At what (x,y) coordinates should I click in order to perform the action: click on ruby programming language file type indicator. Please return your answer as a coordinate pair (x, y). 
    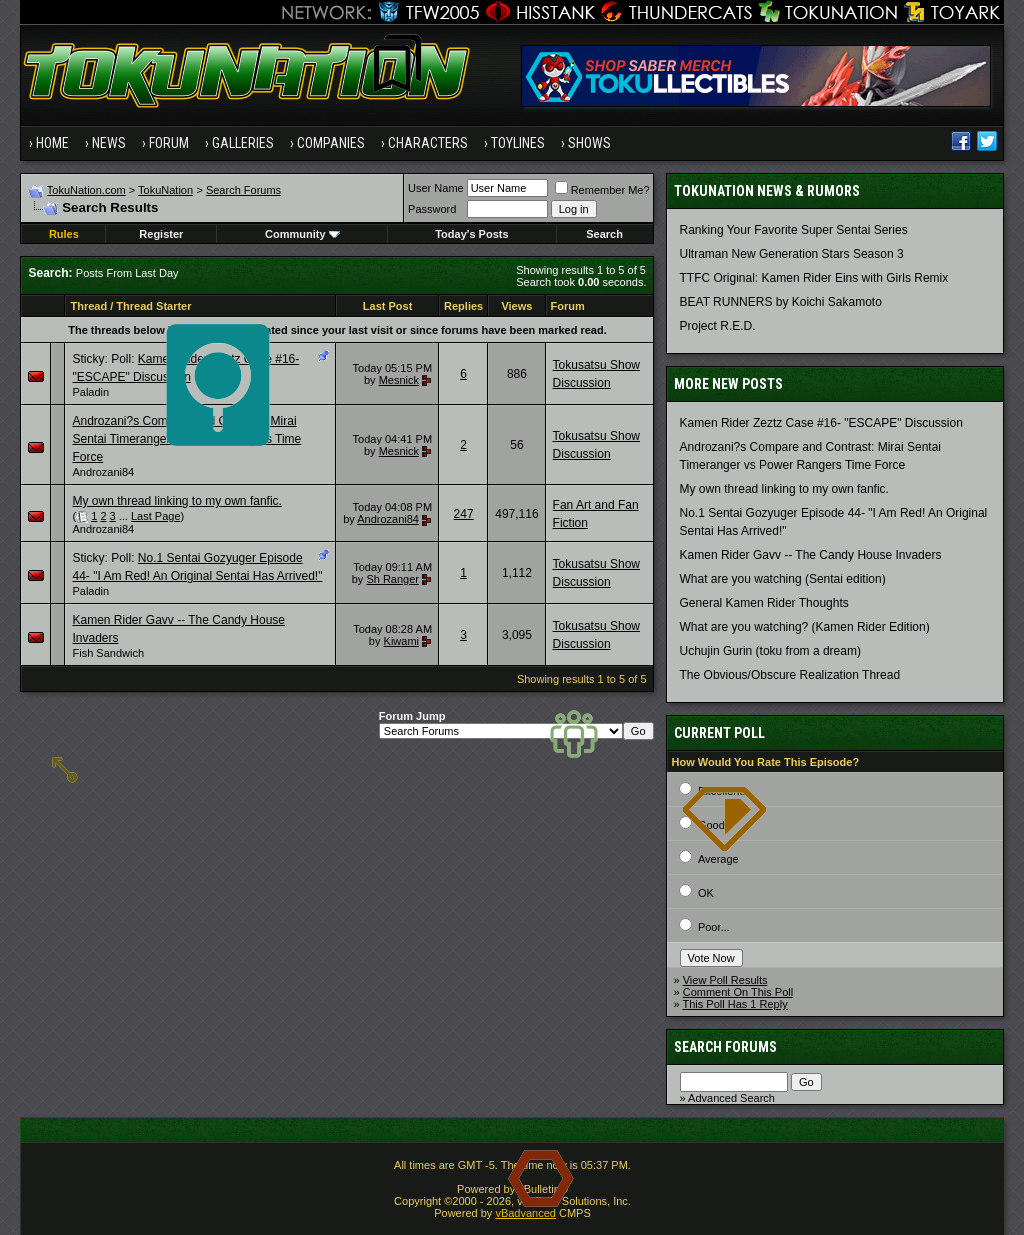
    Looking at the image, I should click on (724, 816).